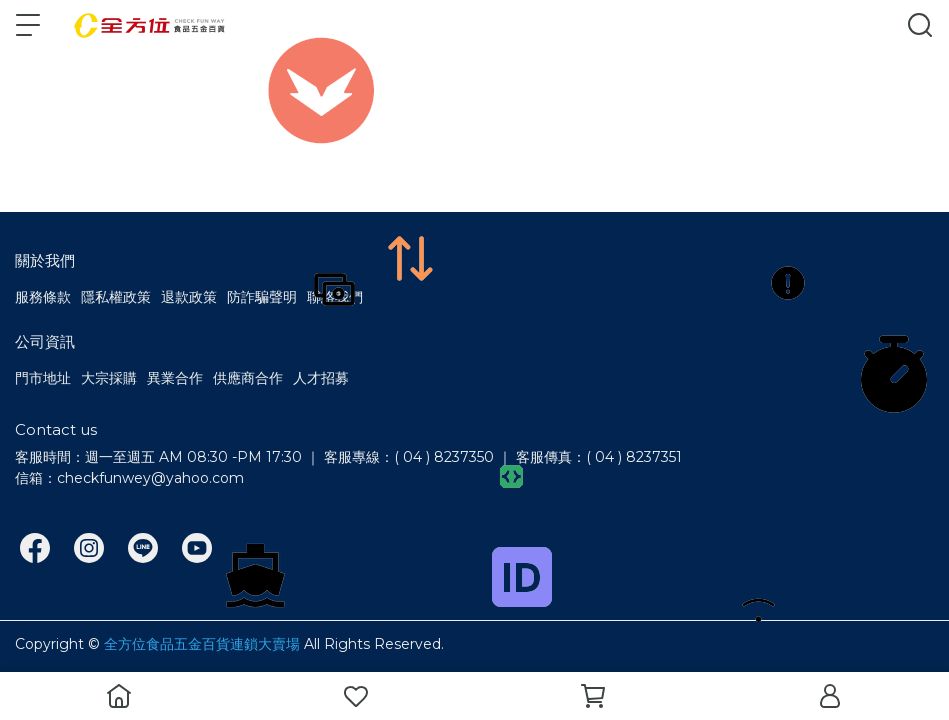 This screenshot has height=720, width=949. Describe the element at coordinates (334, 289) in the screenshot. I see `view cash or payment options` at that location.